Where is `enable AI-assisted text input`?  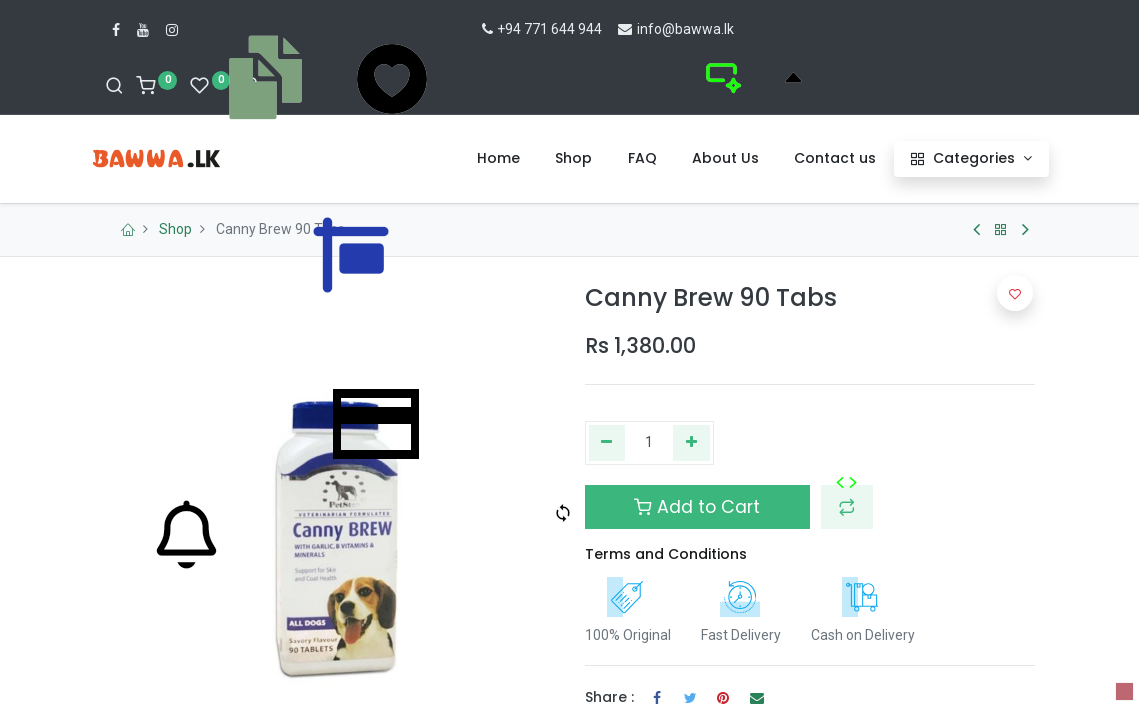 enable AI-assisted text input is located at coordinates (721, 73).